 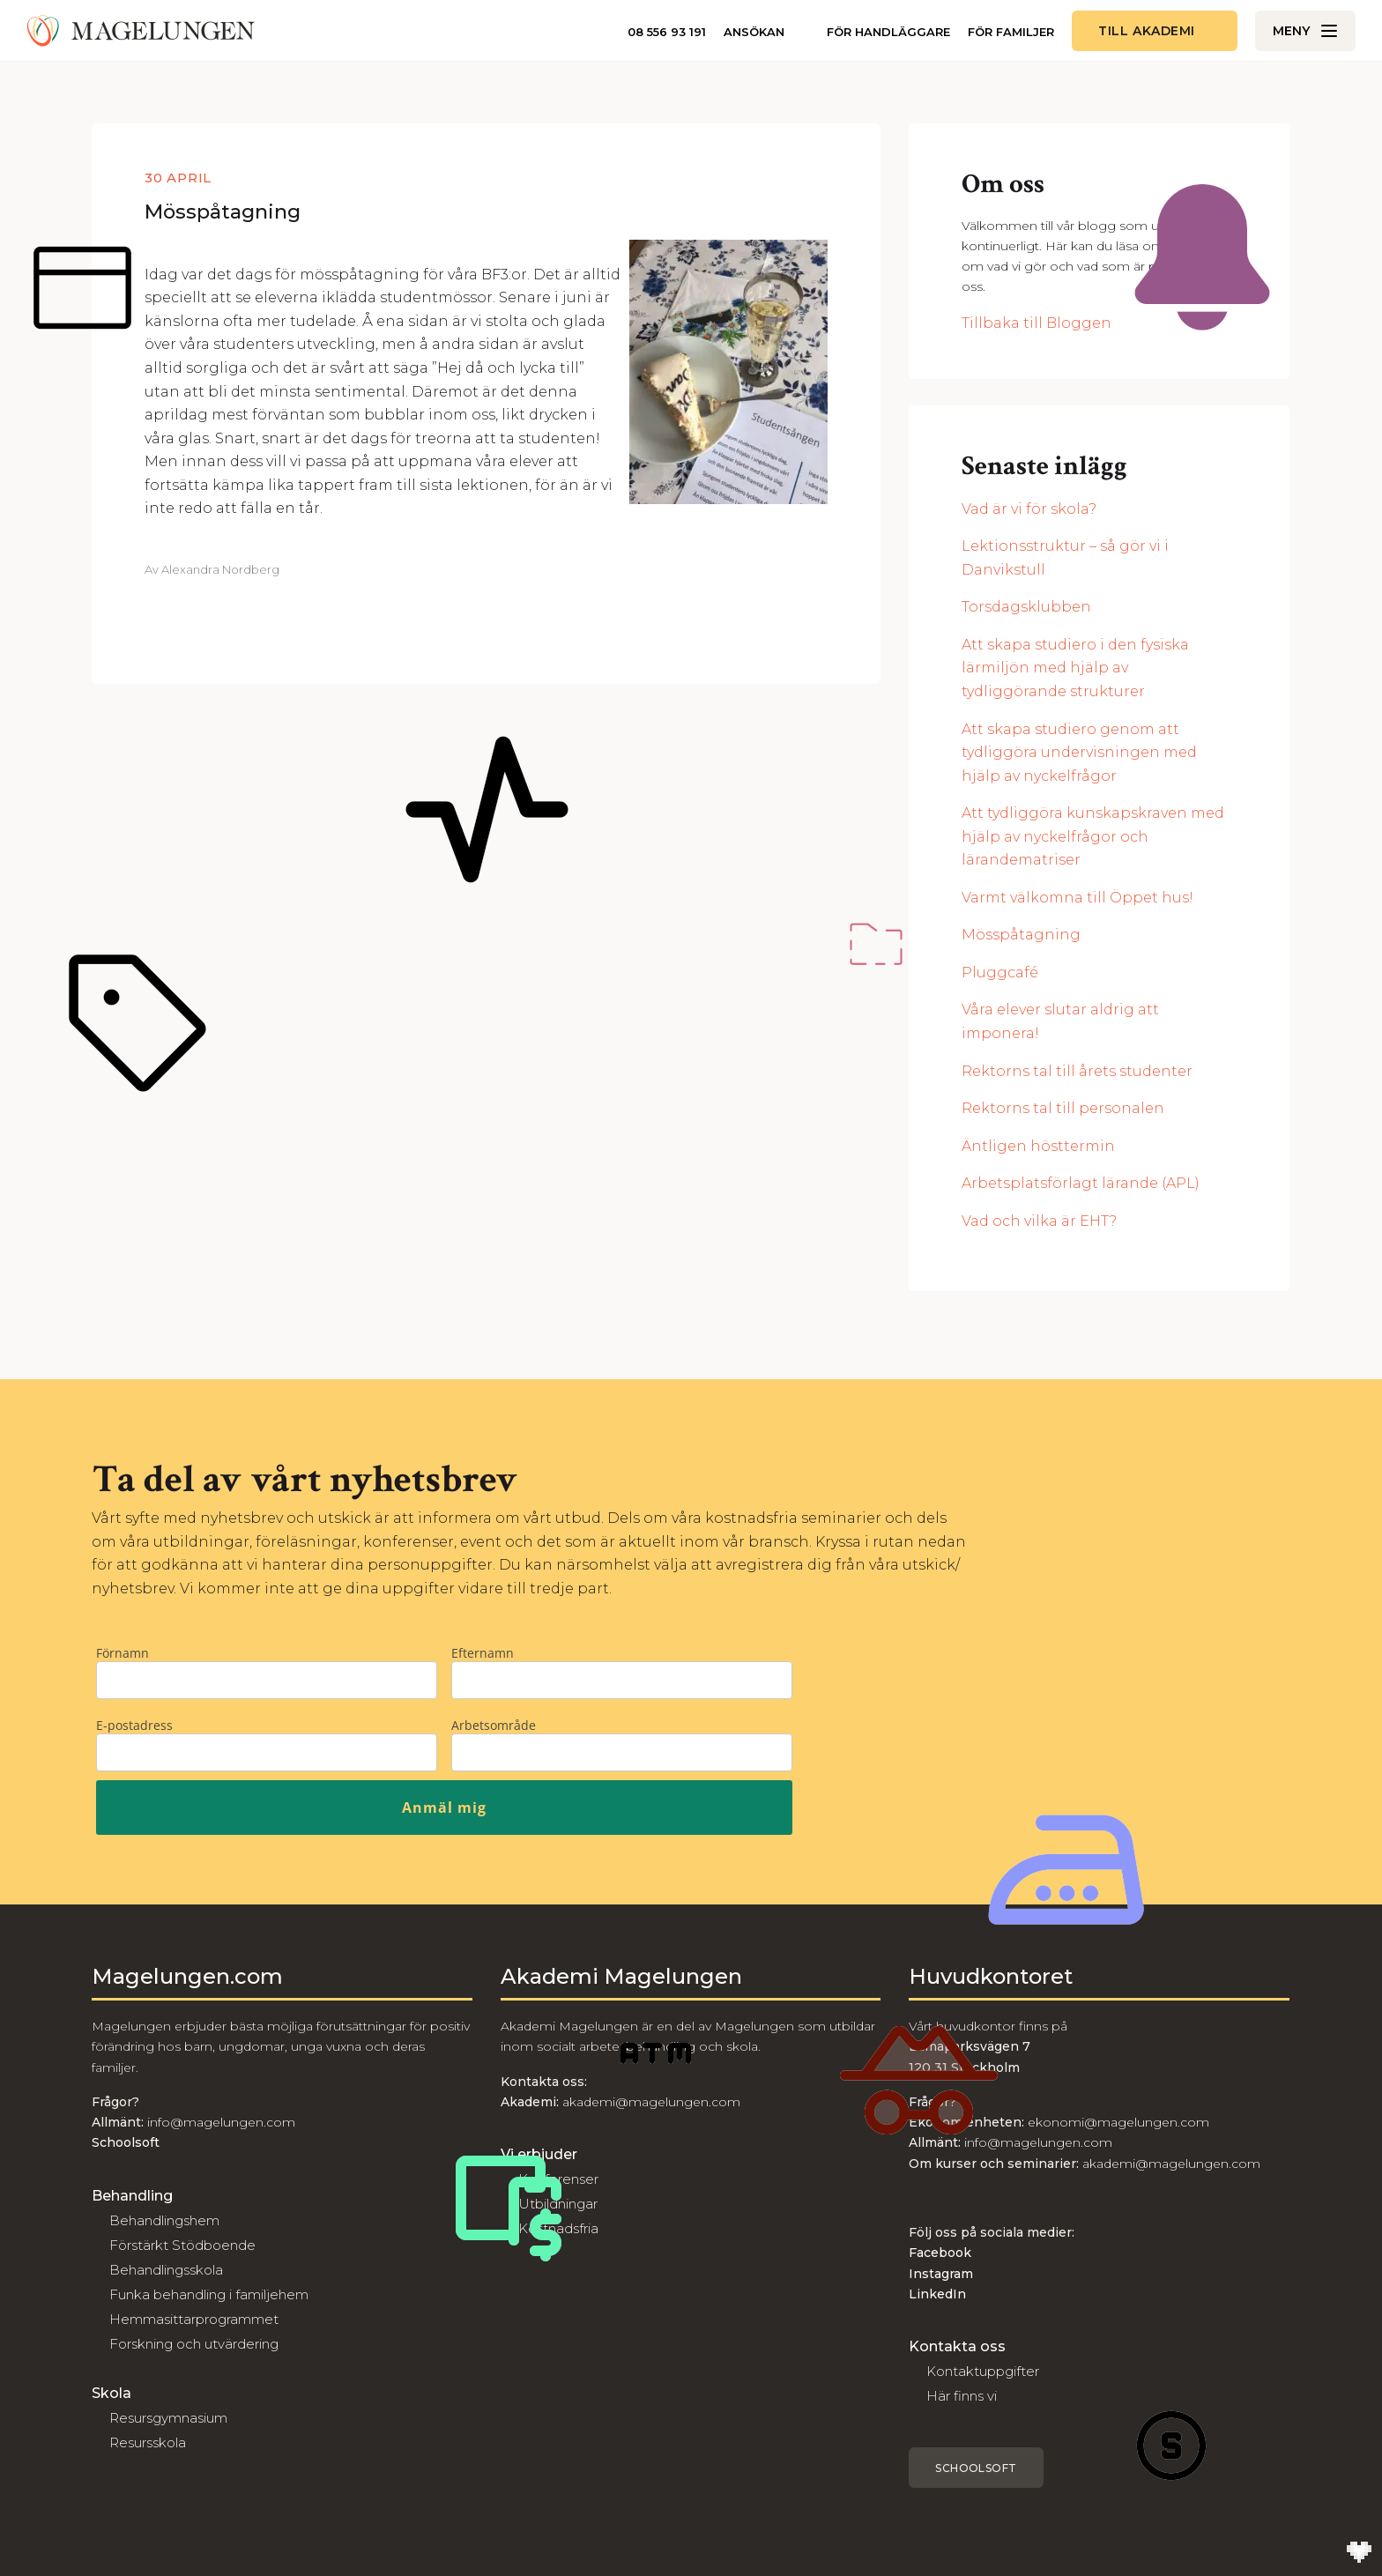 What do you see at coordinates (918, 2080) in the screenshot?
I see `enable incognito or private browsing mode` at bounding box center [918, 2080].